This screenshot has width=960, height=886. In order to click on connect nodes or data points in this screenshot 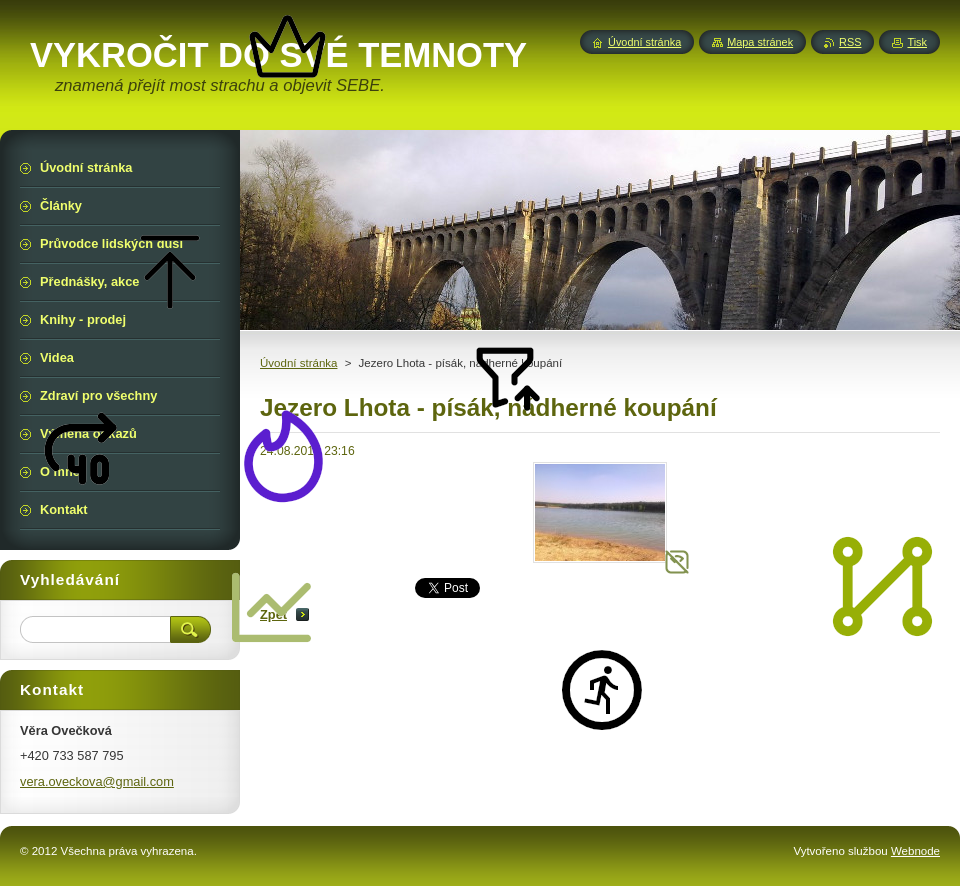, I will do `click(882, 586)`.